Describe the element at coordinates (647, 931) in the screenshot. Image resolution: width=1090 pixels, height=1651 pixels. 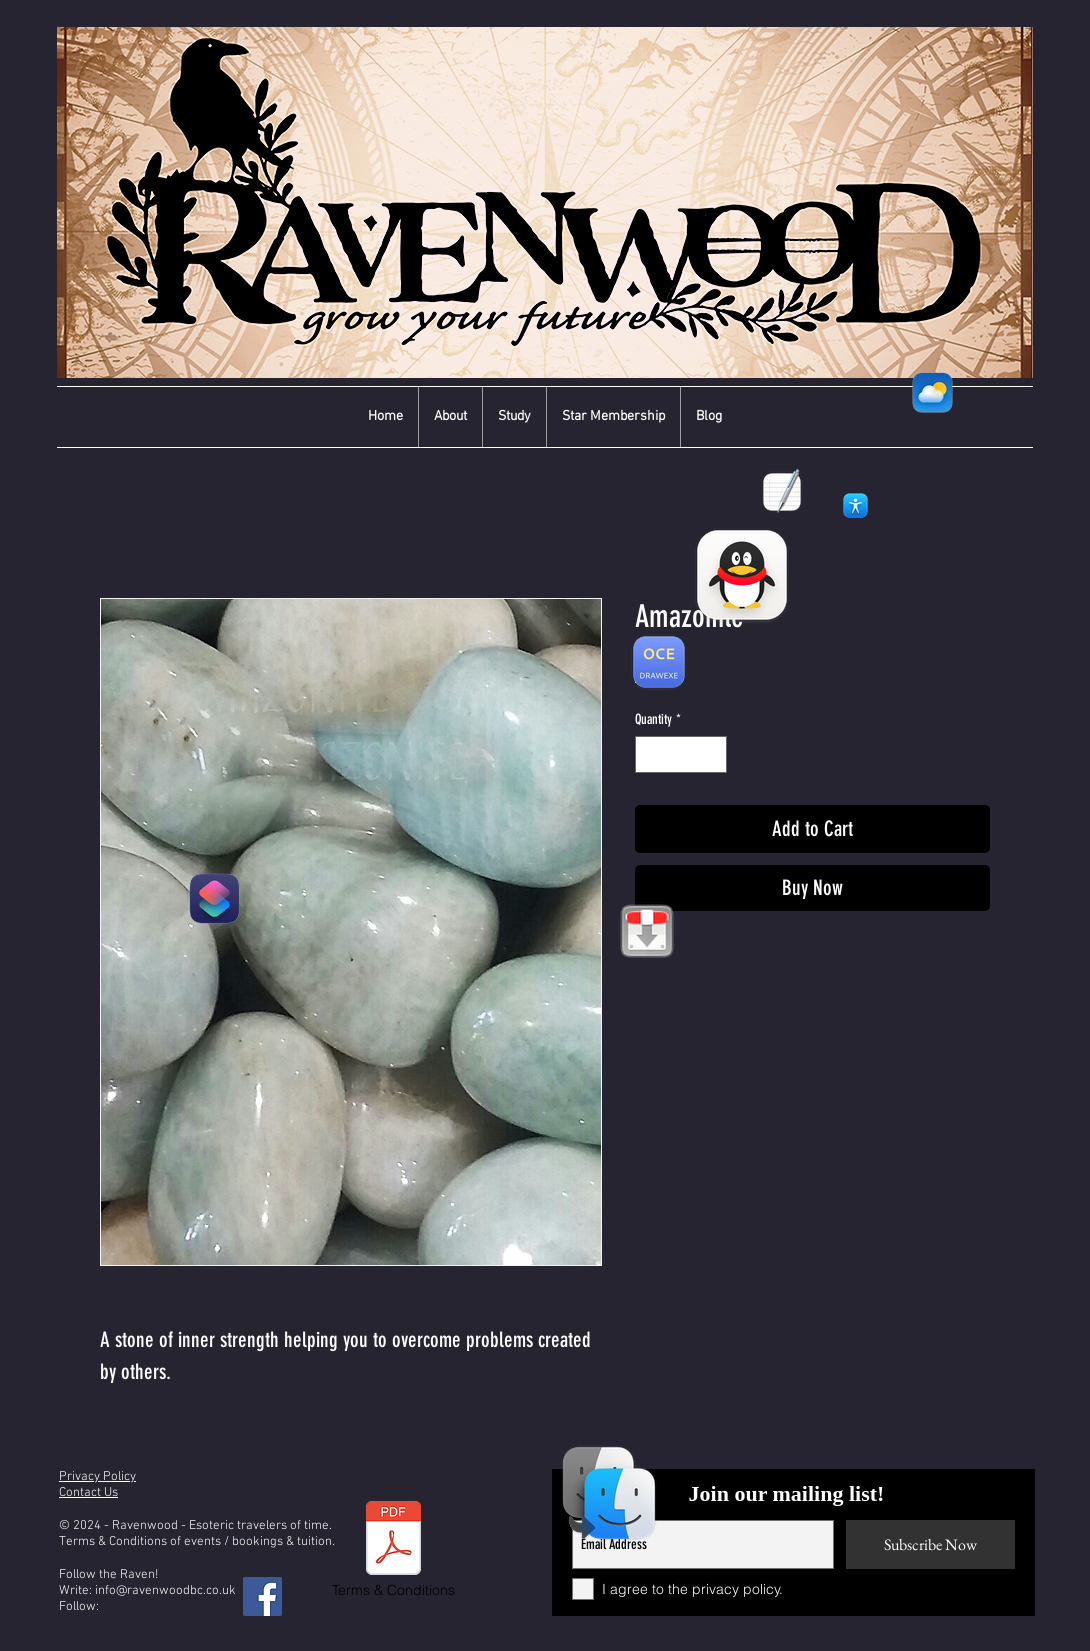
I see `open transmission bittorrent client` at that location.